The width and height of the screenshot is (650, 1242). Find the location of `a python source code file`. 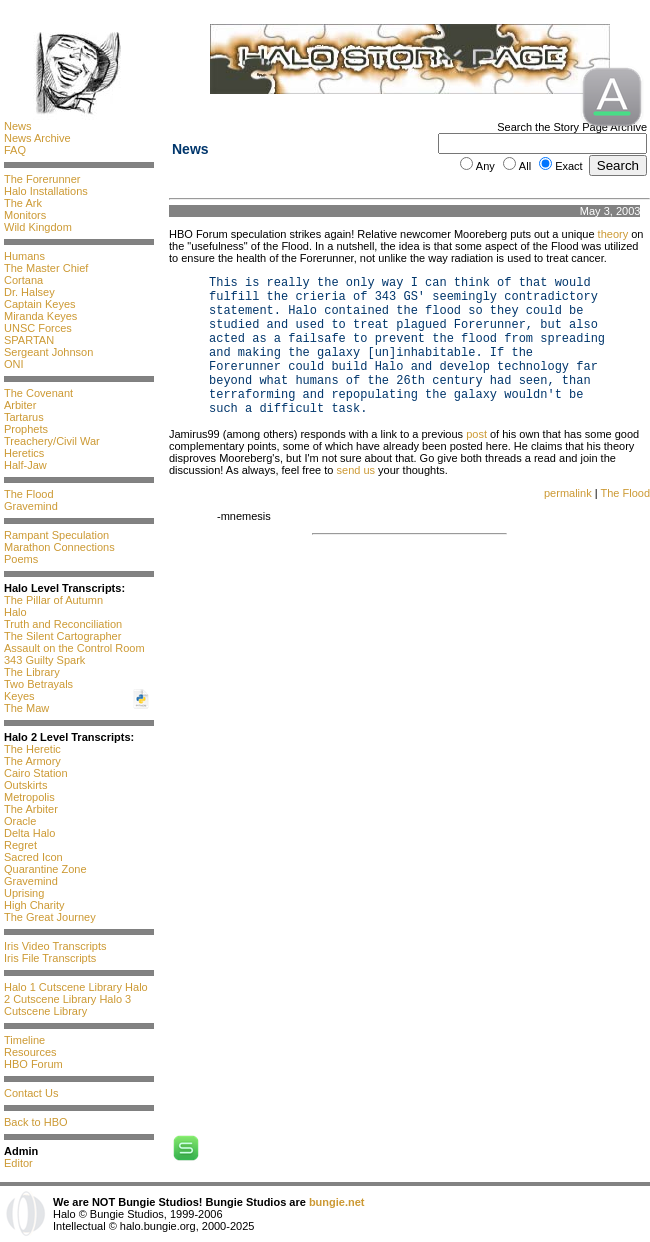

a python source code file is located at coordinates (141, 699).